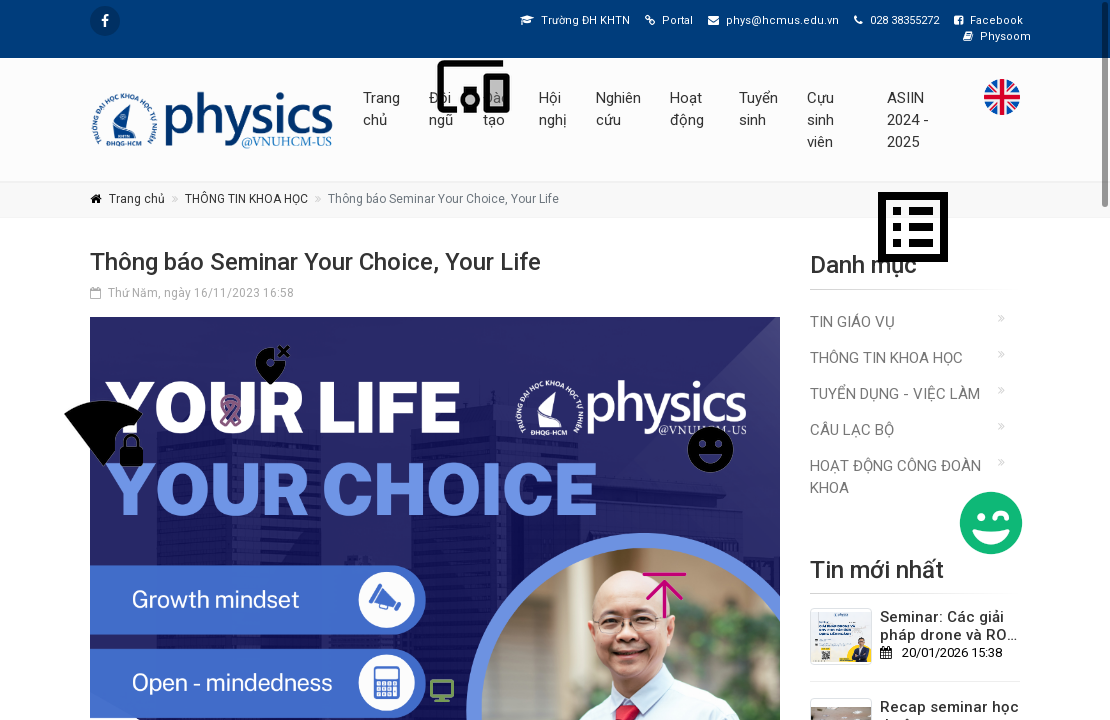 This screenshot has width=1110, height=720. I want to click on view a detailed list or checklist, so click(913, 227).